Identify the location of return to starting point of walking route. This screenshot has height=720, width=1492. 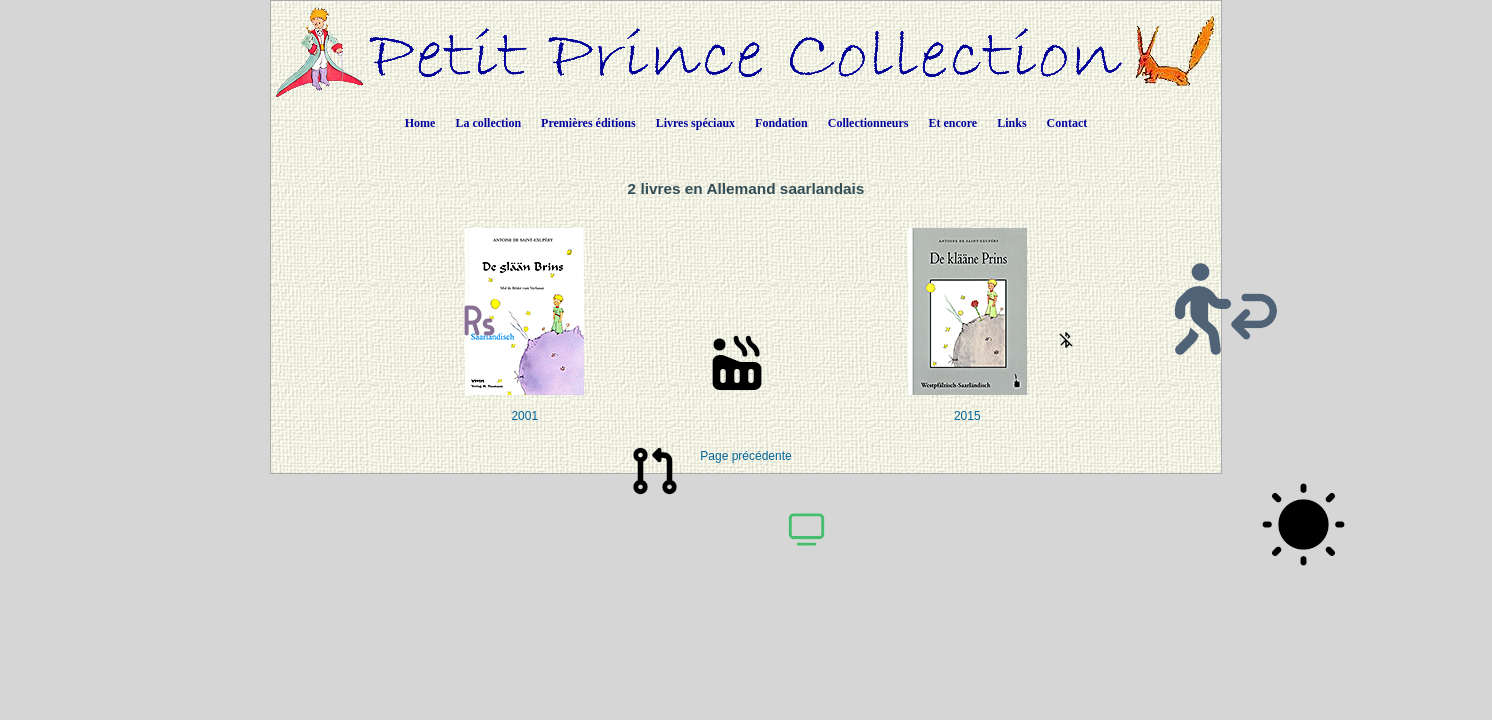
(1226, 309).